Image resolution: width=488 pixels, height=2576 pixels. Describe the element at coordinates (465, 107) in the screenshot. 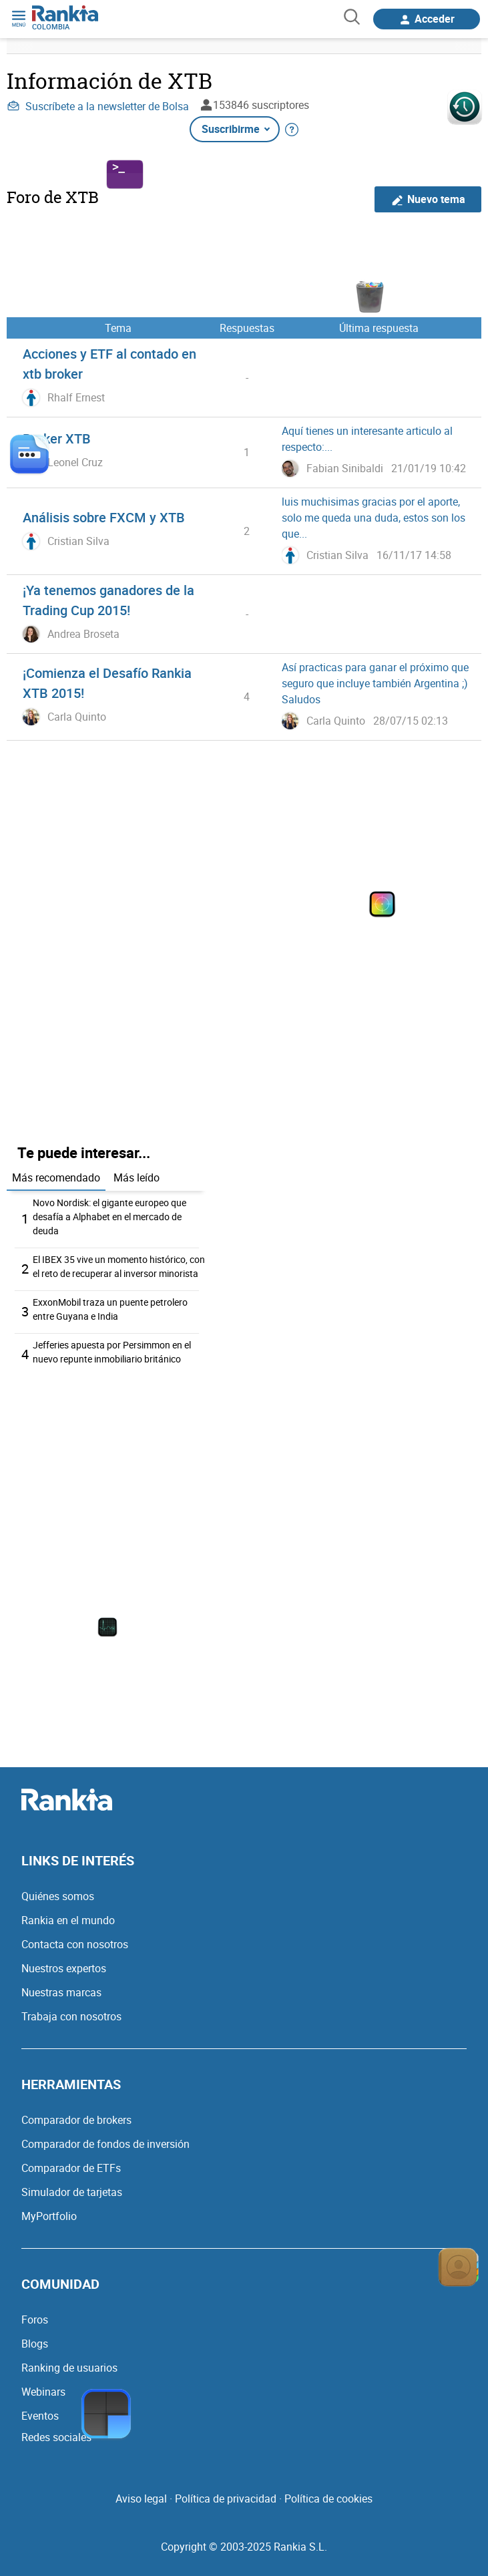

I see `open Time Machine backup utility` at that location.